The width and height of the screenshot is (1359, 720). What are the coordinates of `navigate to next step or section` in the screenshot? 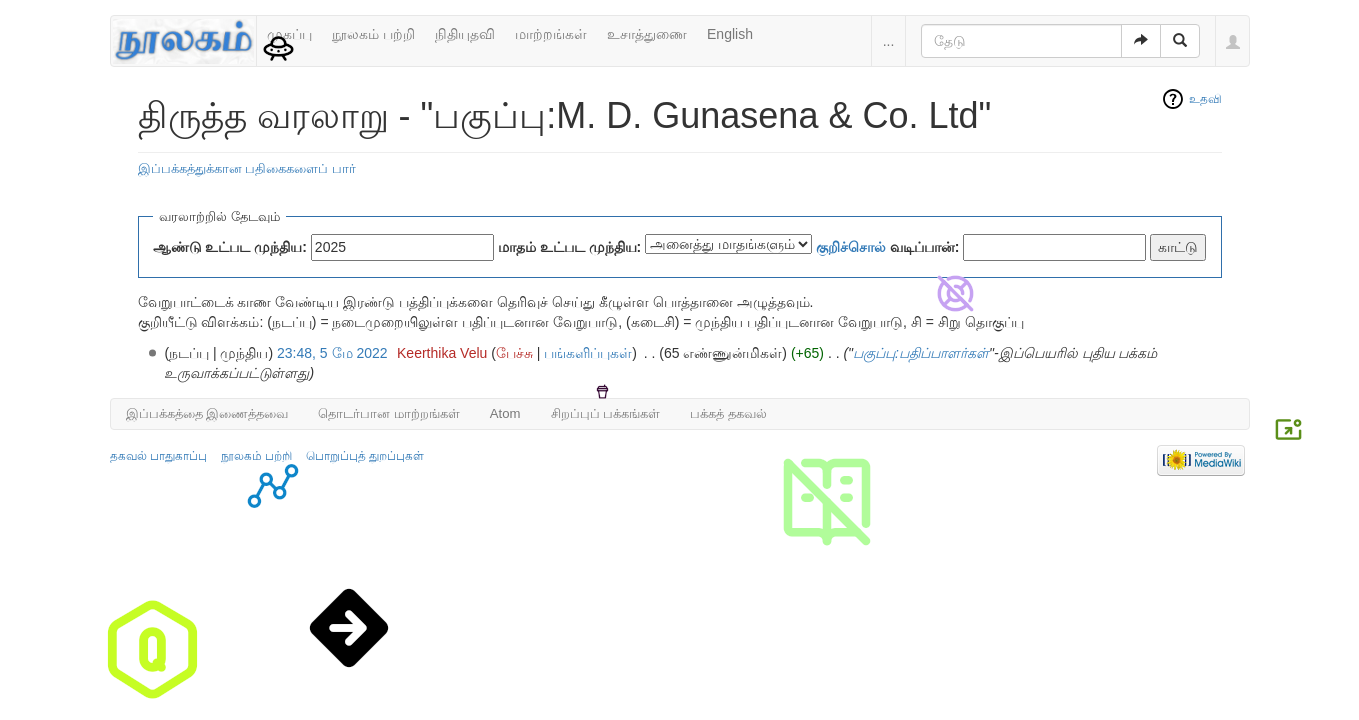 It's located at (349, 628).